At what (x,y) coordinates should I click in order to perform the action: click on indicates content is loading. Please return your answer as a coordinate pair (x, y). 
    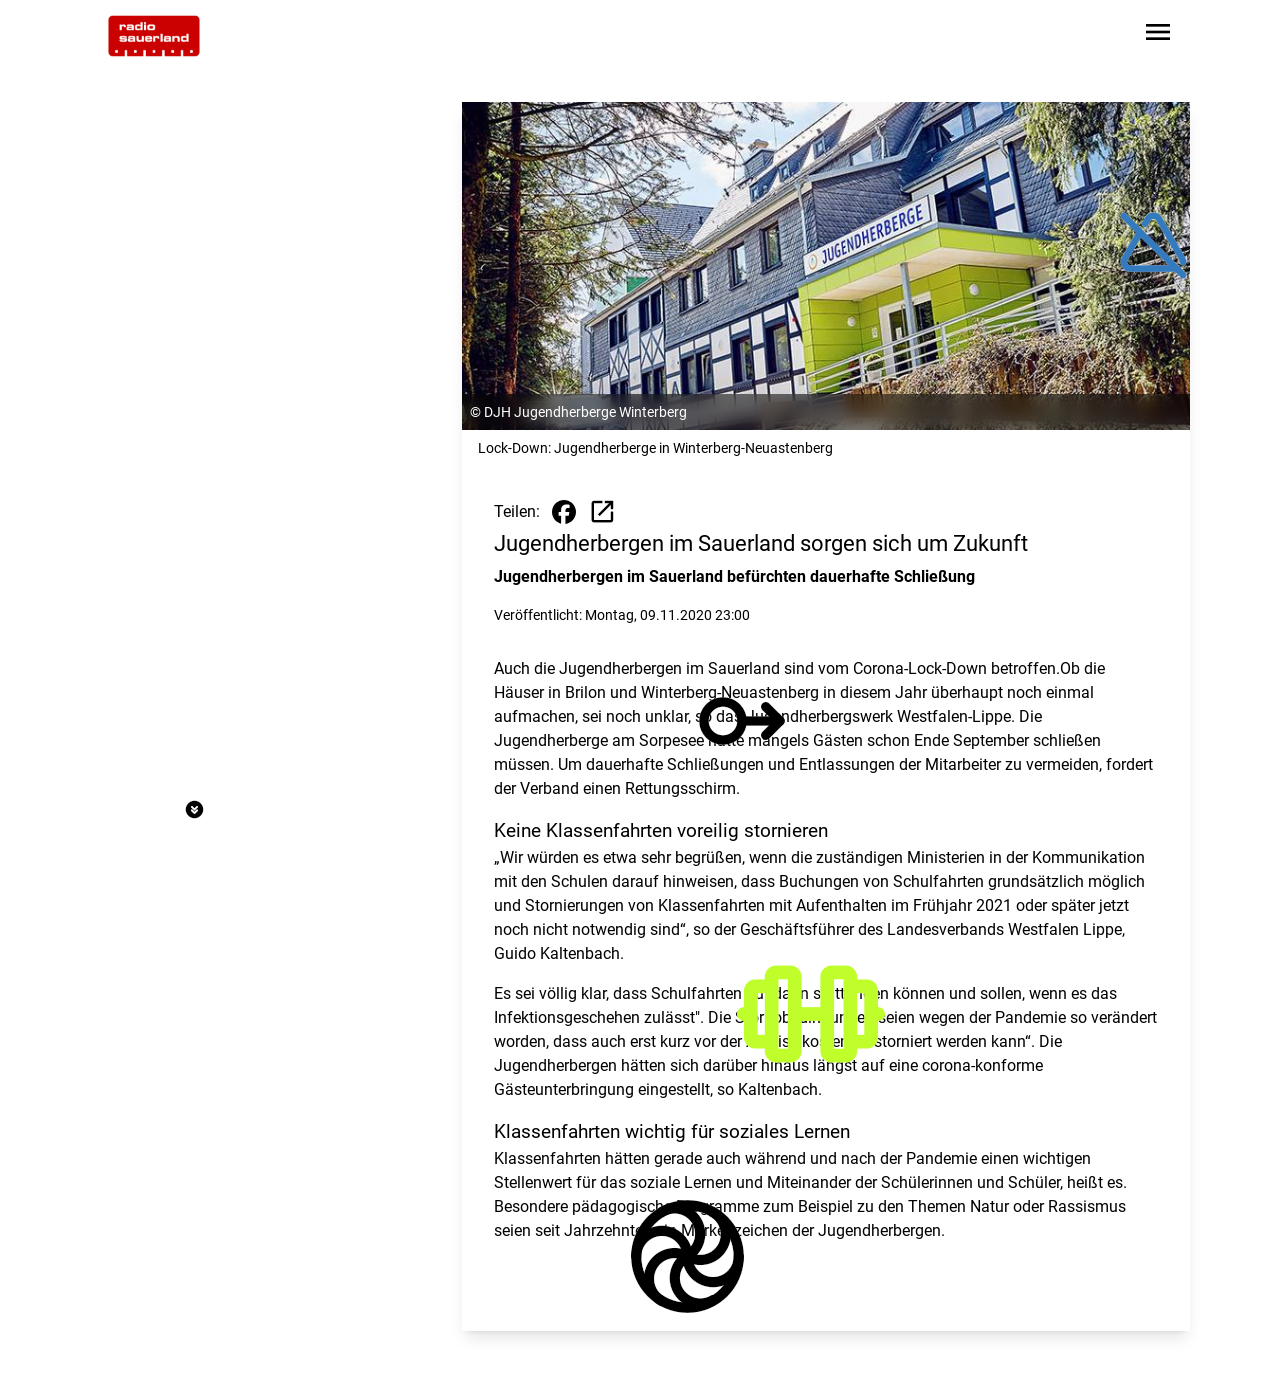
    Looking at the image, I should click on (687, 1256).